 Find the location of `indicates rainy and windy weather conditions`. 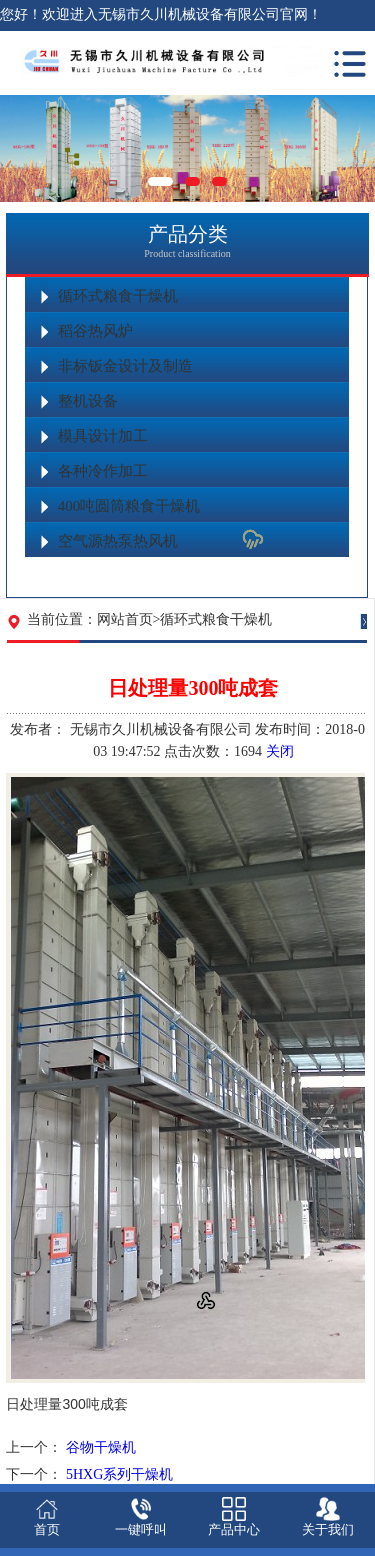

indicates rainy and windy weather conditions is located at coordinates (253, 539).